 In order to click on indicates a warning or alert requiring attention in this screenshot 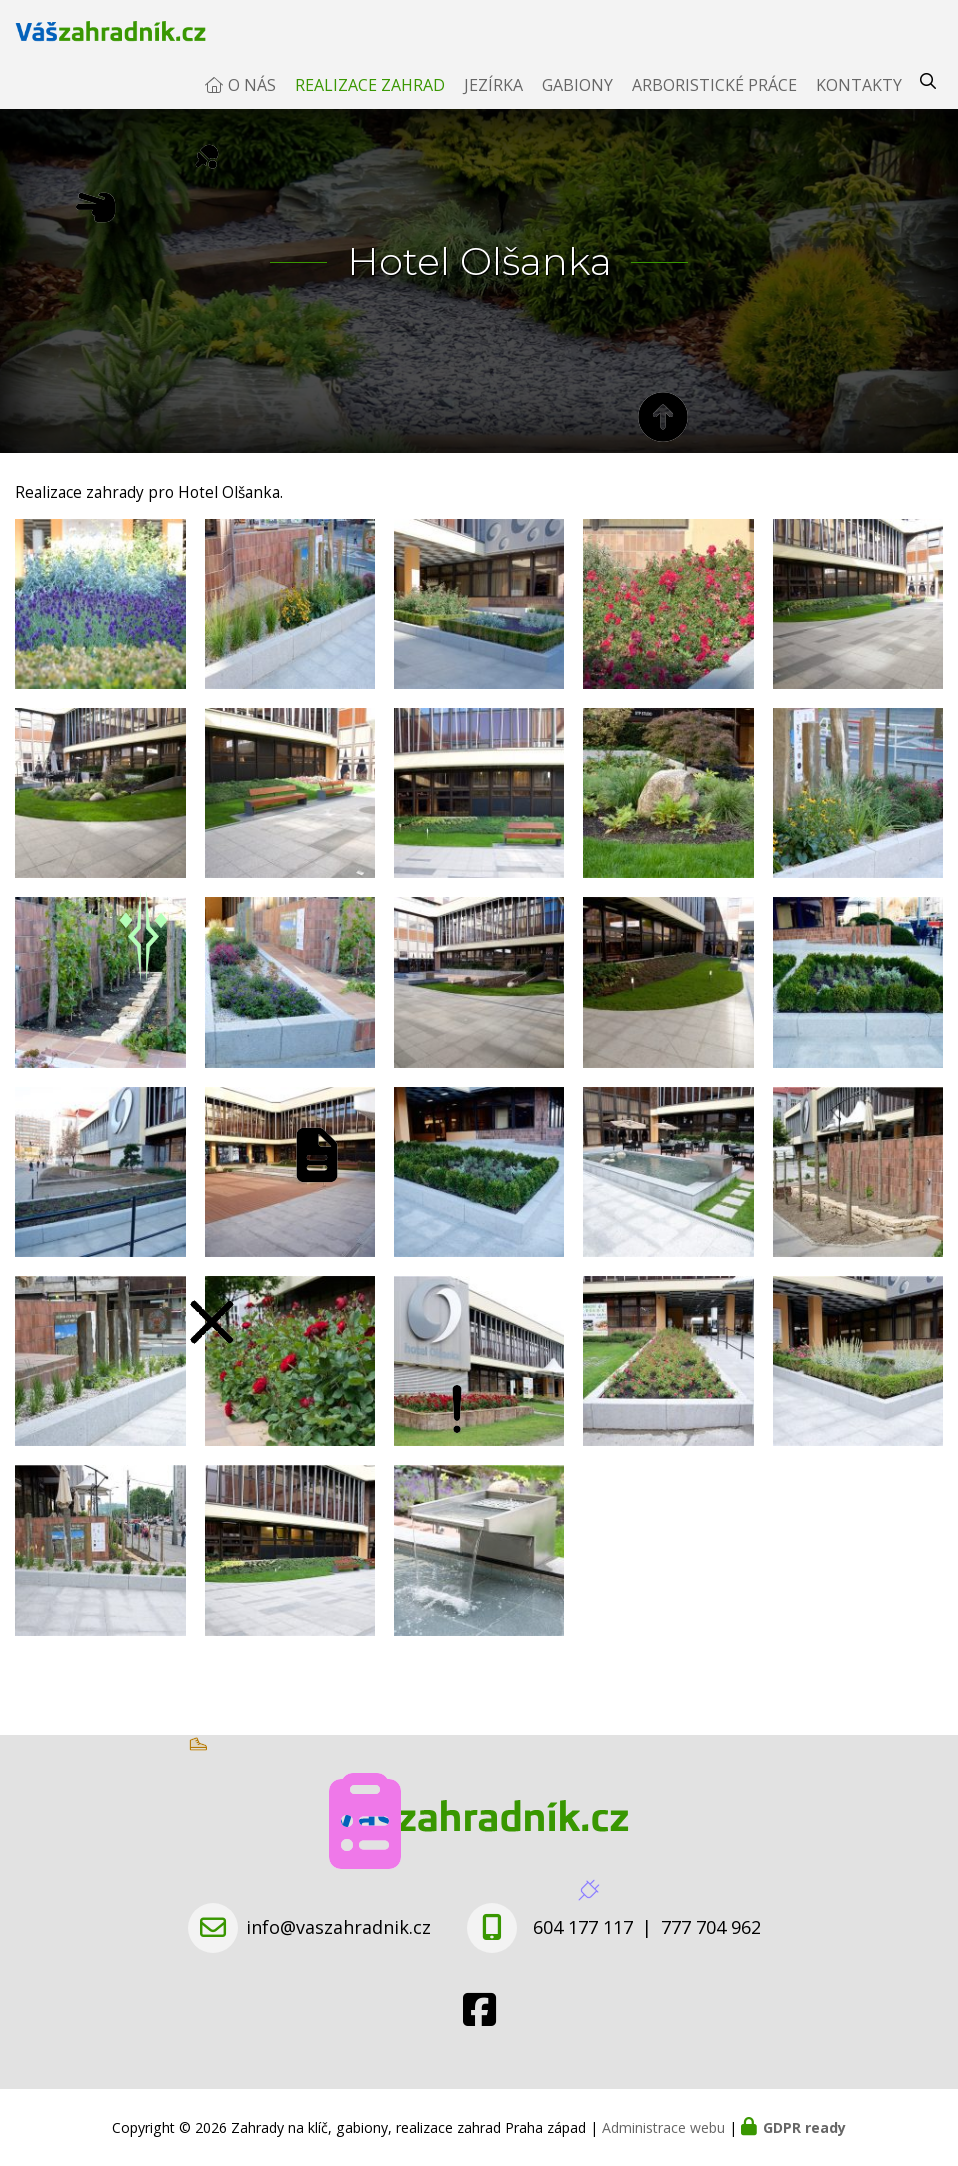, I will do `click(457, 1409)`.